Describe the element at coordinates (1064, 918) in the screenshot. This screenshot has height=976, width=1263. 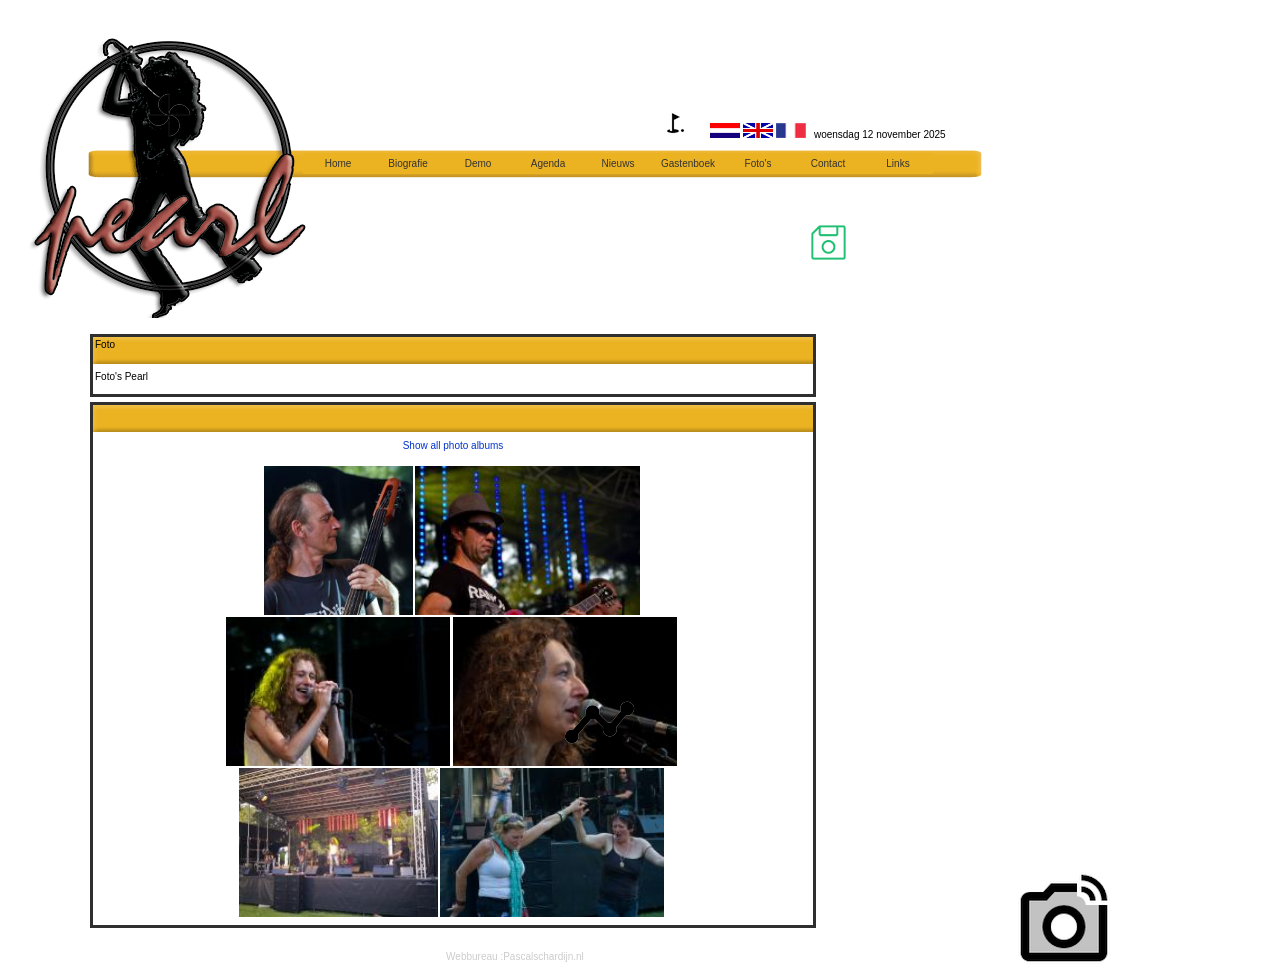
I see `connect to a wireless or linked camera device` at that location.